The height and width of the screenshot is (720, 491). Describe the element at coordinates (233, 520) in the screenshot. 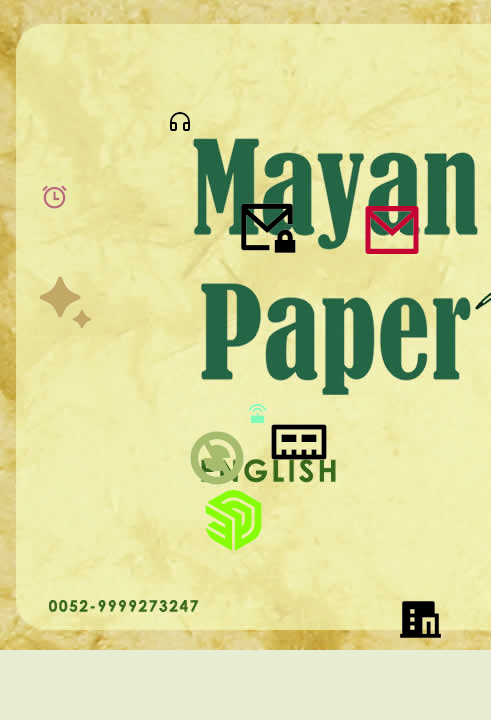

I see `open SketchUp 3D modeling application` at that location.